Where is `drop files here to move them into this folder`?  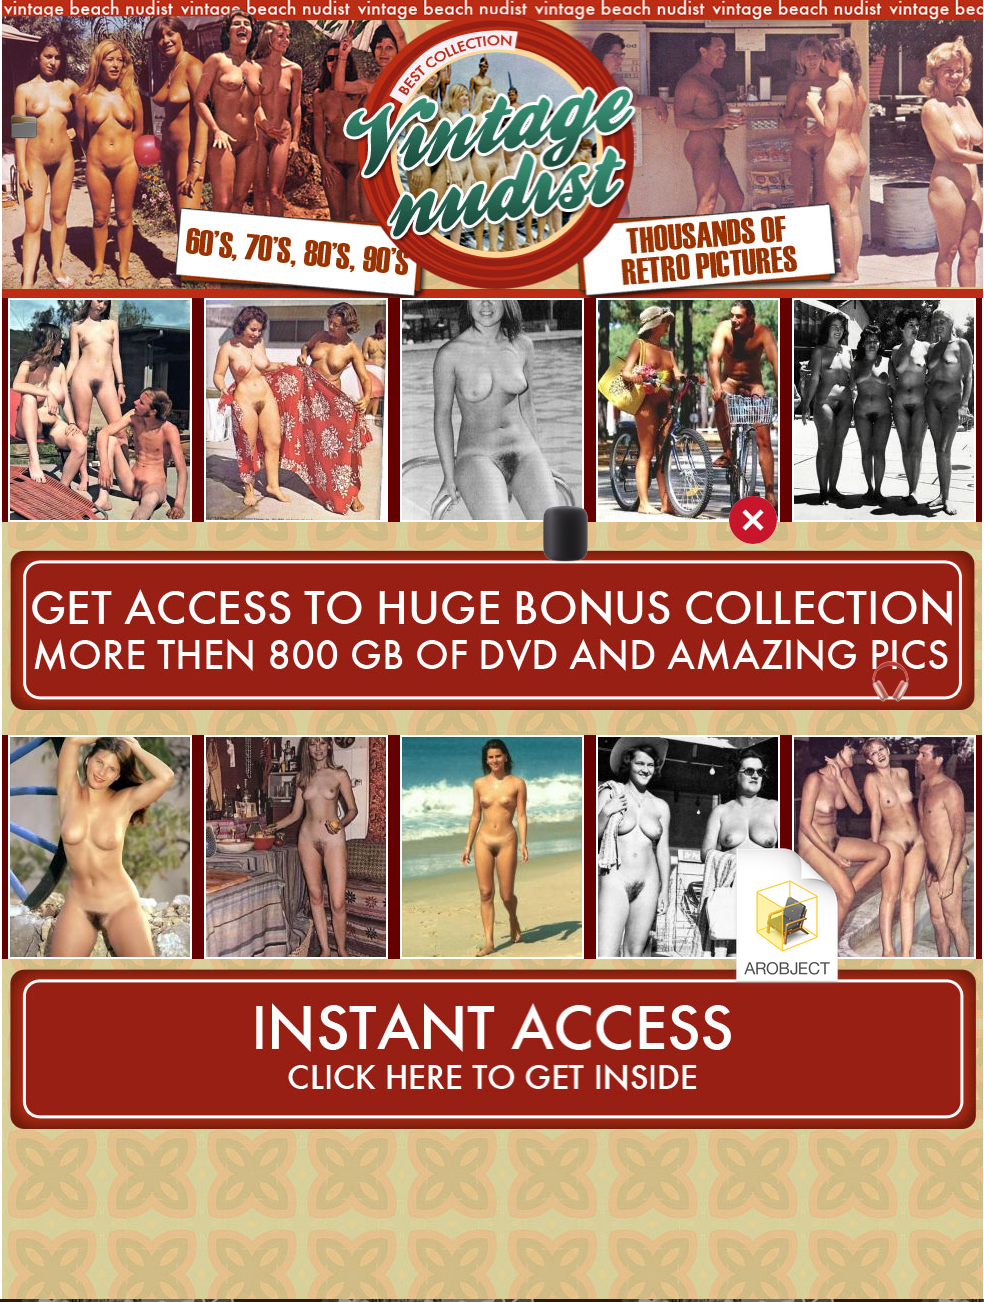
drop files here to move them into this folder is located at coordinates (24, 126).